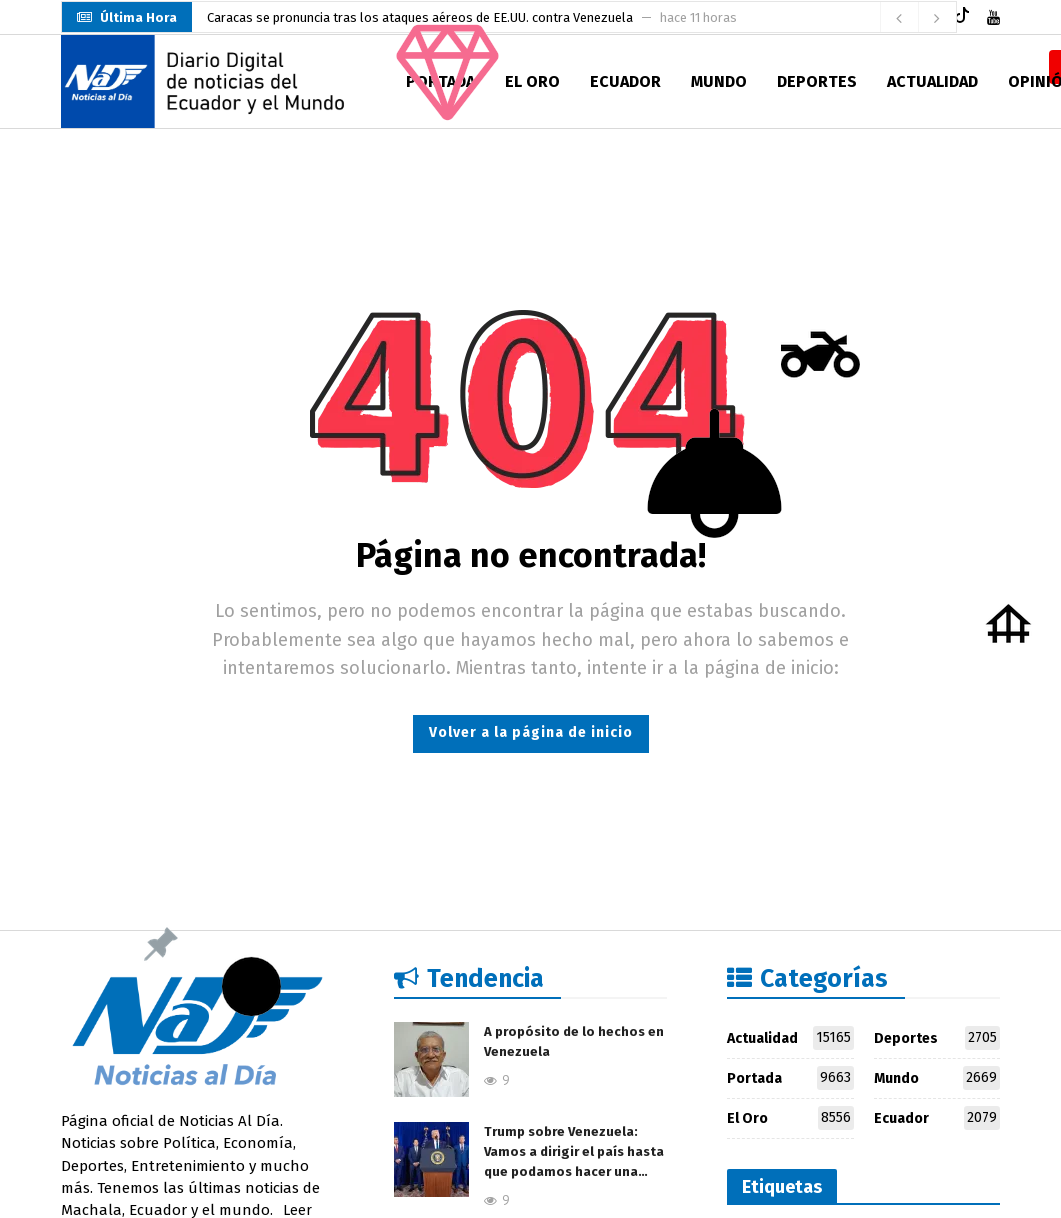 The height and width of the screenshot is (1218, 1061). Describe the element at coordinates (447, 72) in the screenshot. I see `indicates premium or pro membership status` at that location.